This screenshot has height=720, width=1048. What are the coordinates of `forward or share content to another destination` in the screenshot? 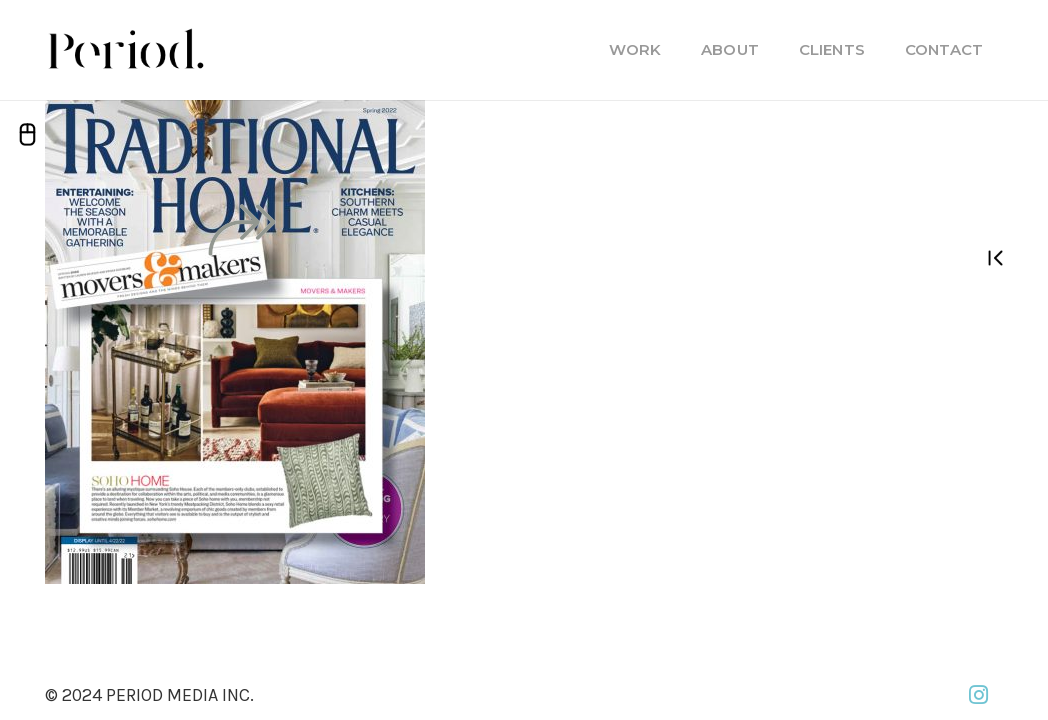 It's located at (242, 230).